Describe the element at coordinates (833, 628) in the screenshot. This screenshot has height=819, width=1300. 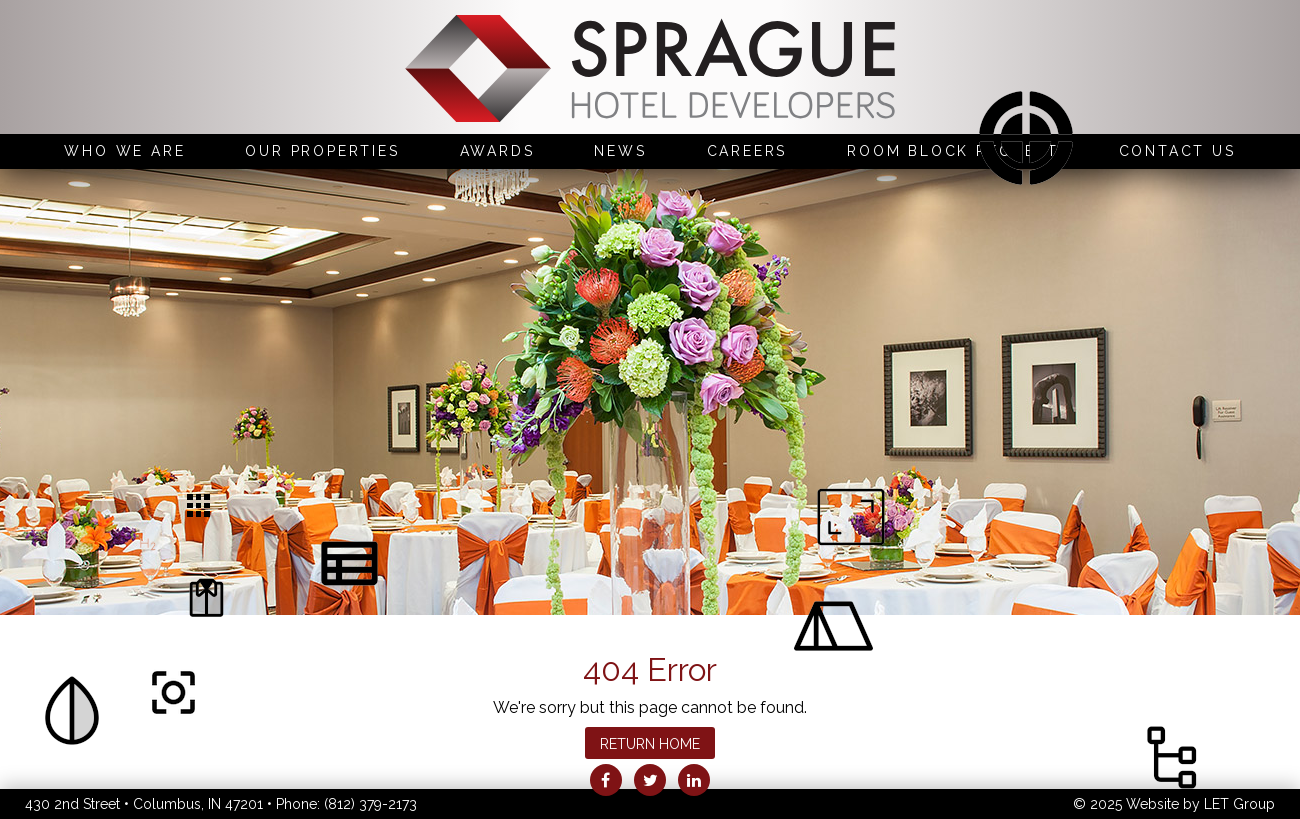
I see `view camping or outdoor locations` at that location.